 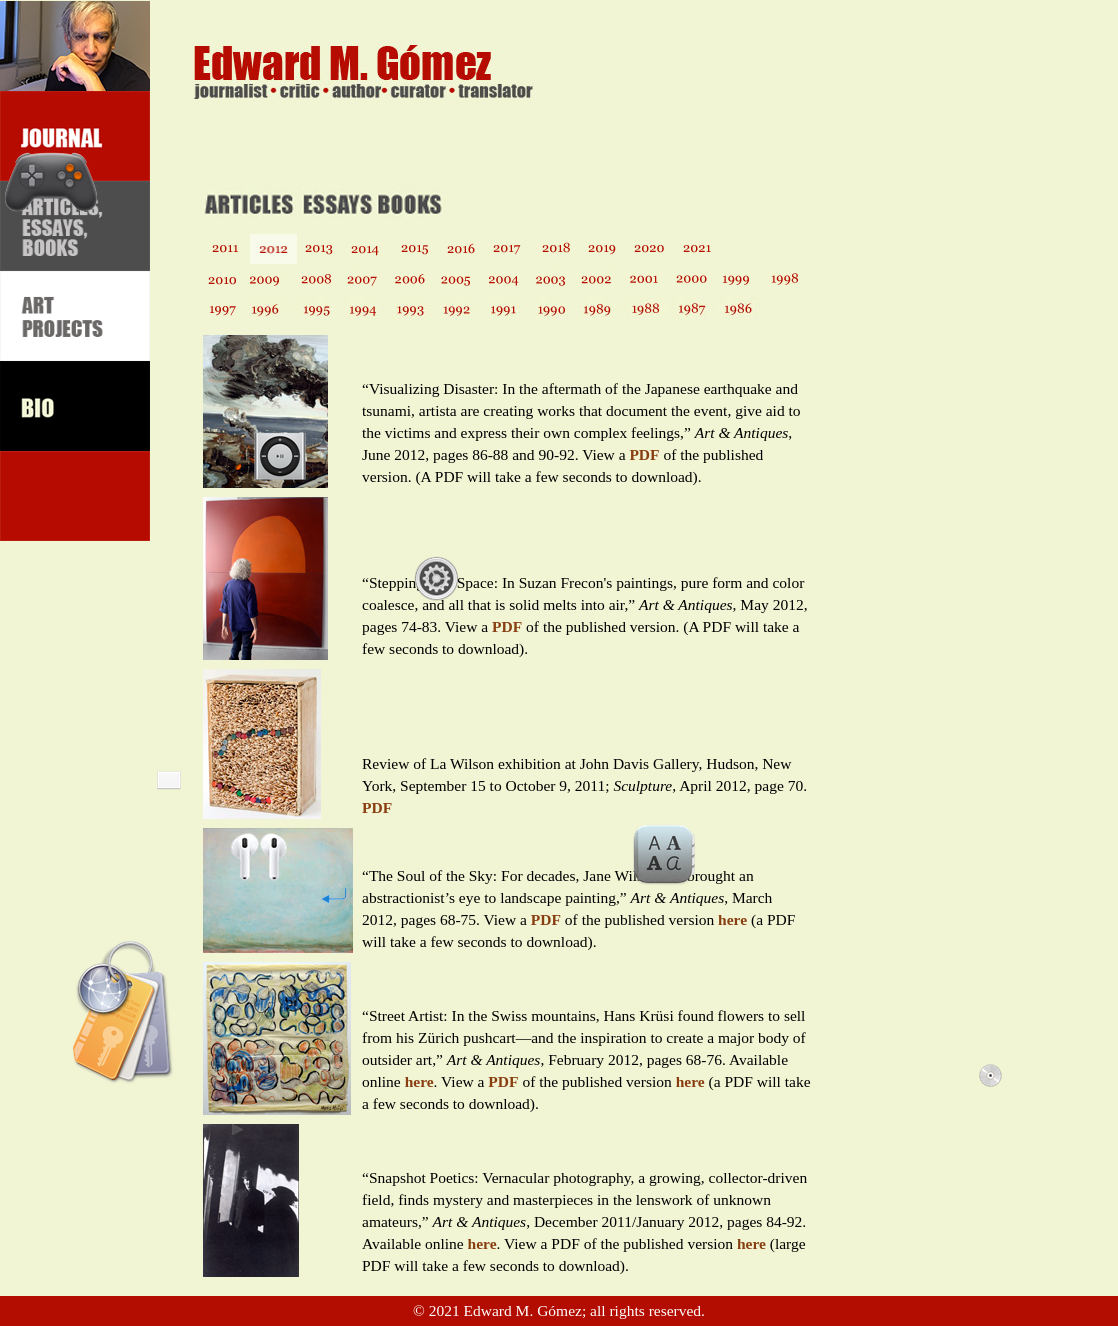 I want to click on reply to the sender of this email, so click(x=333, y=895).